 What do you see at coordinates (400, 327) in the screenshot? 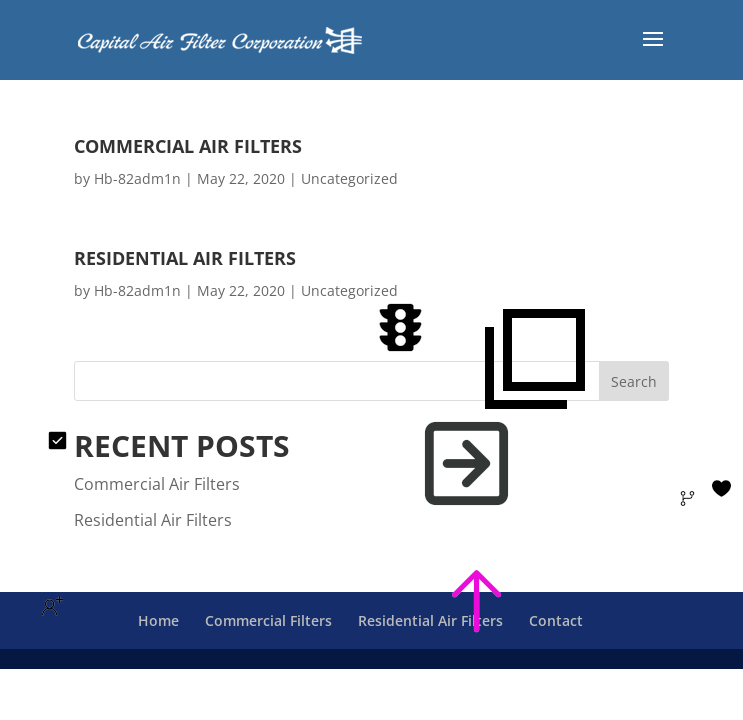
I see `view traffic conditions on map` at bounding box center [400, 327].